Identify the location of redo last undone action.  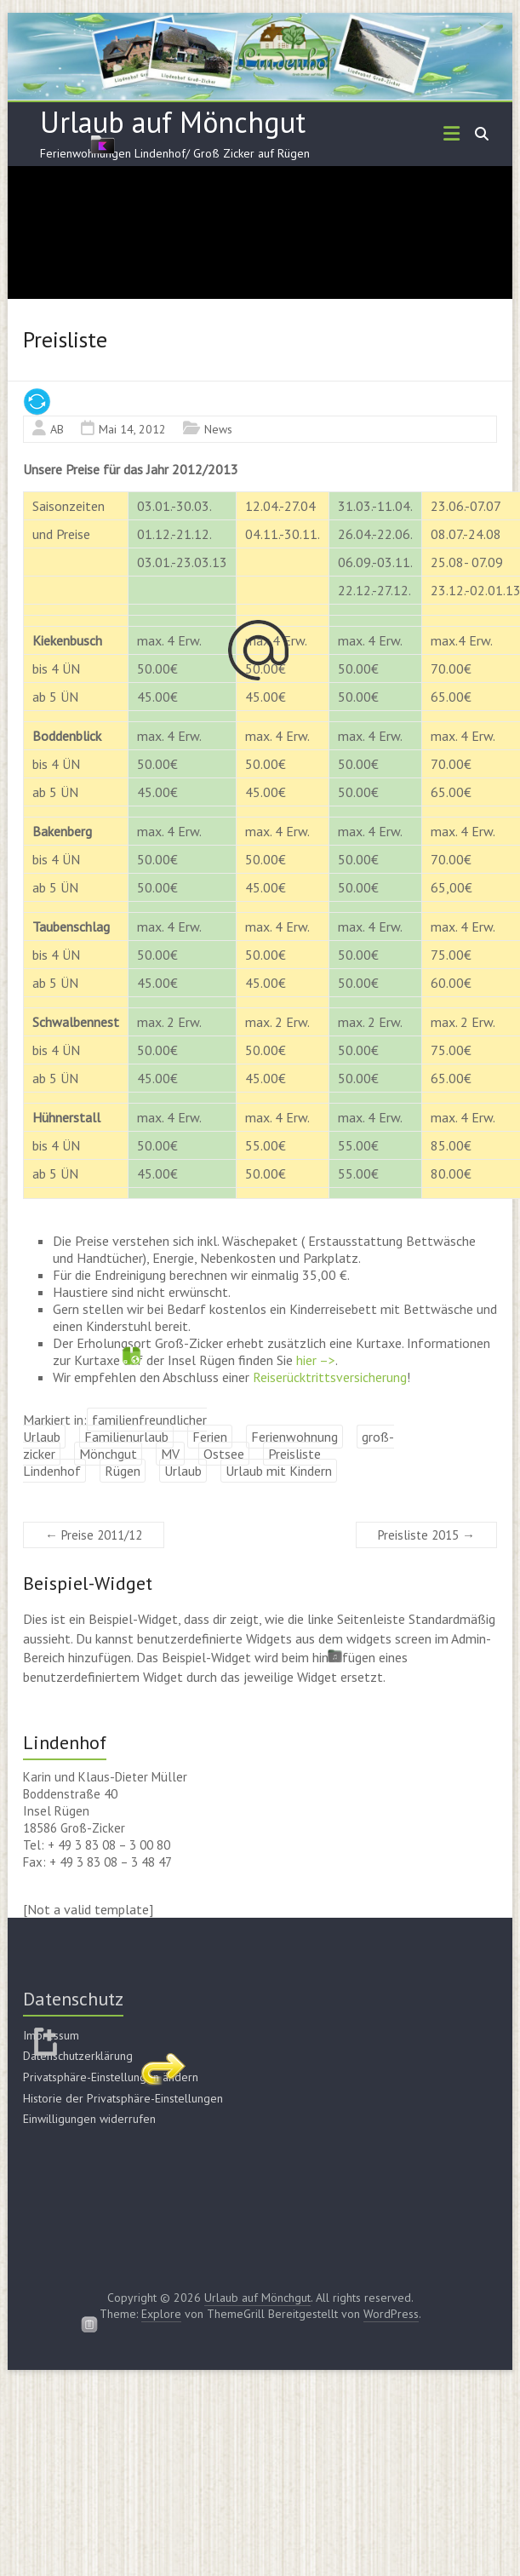
(163, 2068).